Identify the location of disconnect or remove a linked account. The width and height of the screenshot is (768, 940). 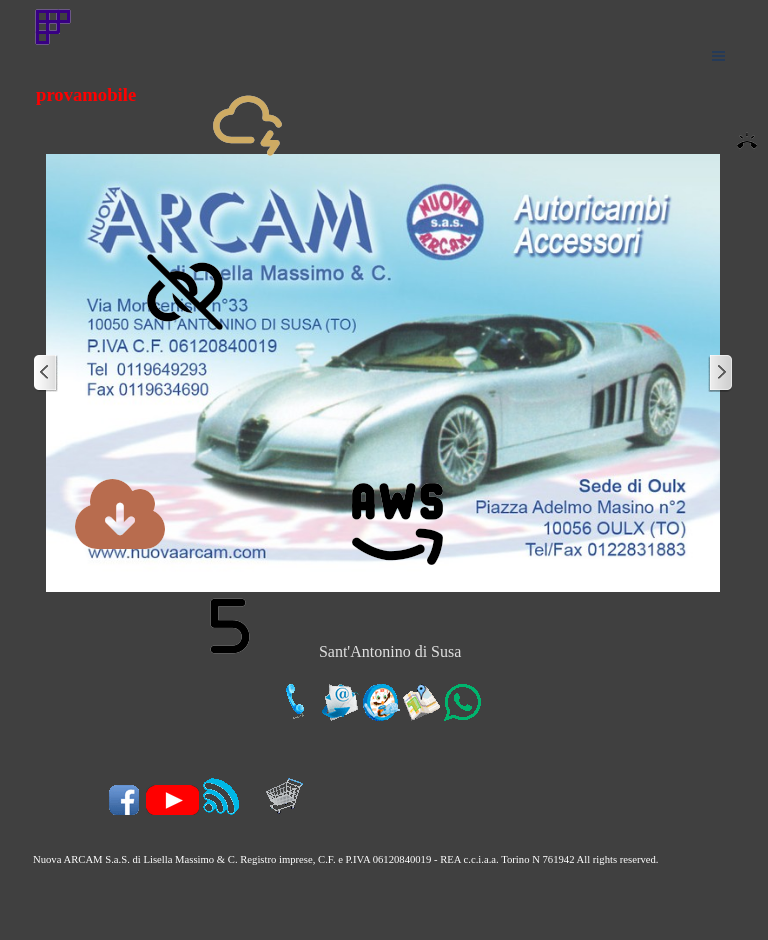
(185, 292).